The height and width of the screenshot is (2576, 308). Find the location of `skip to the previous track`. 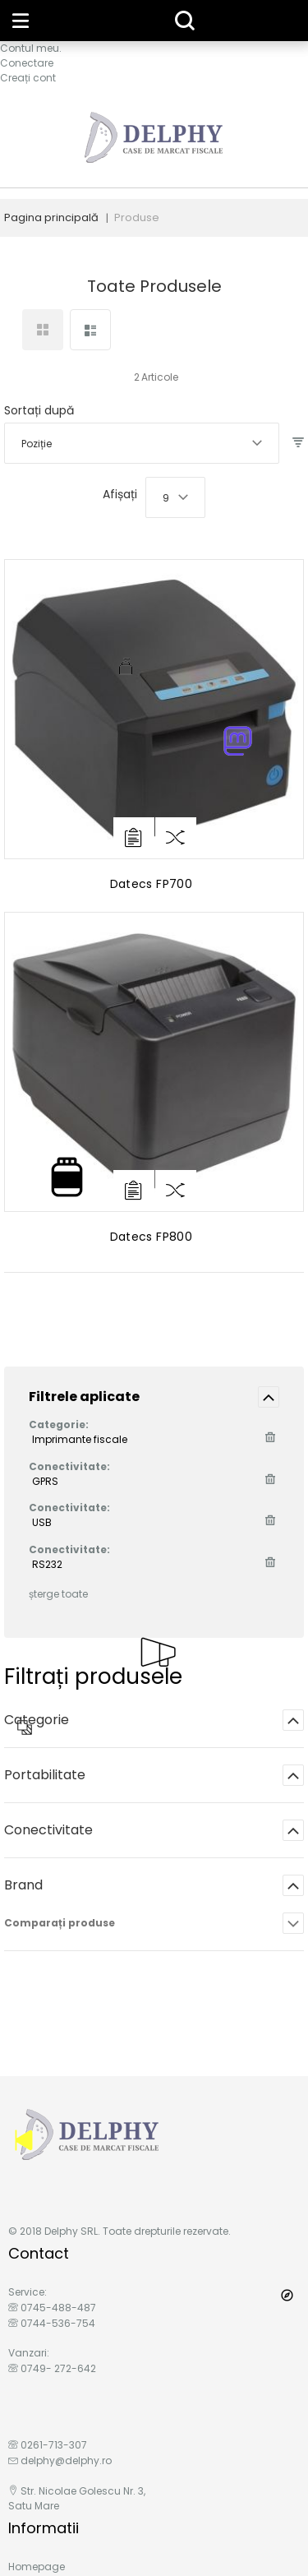

skip to the previous track is located at coordinates (24, 2140).